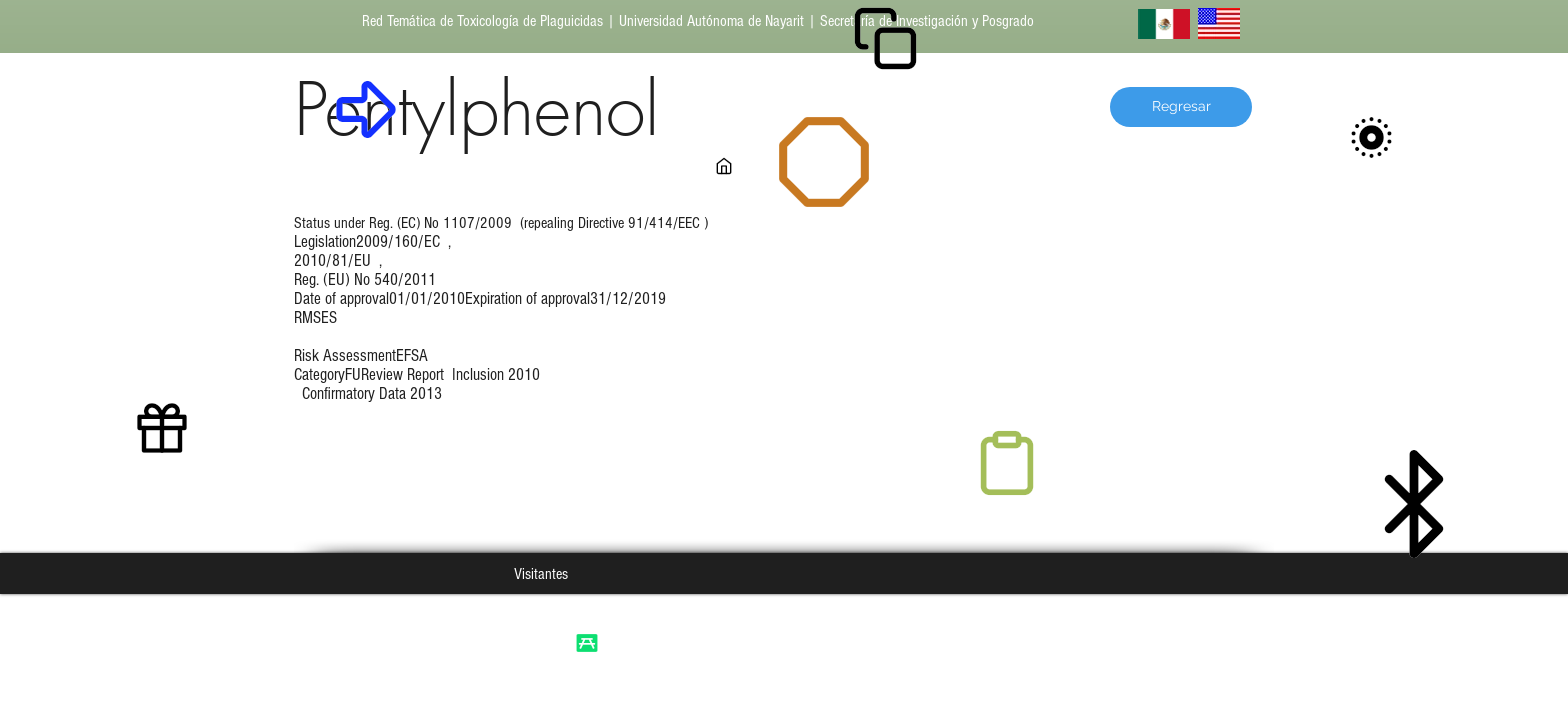  I want to click on navigate to the home screen, so click(724, 166).